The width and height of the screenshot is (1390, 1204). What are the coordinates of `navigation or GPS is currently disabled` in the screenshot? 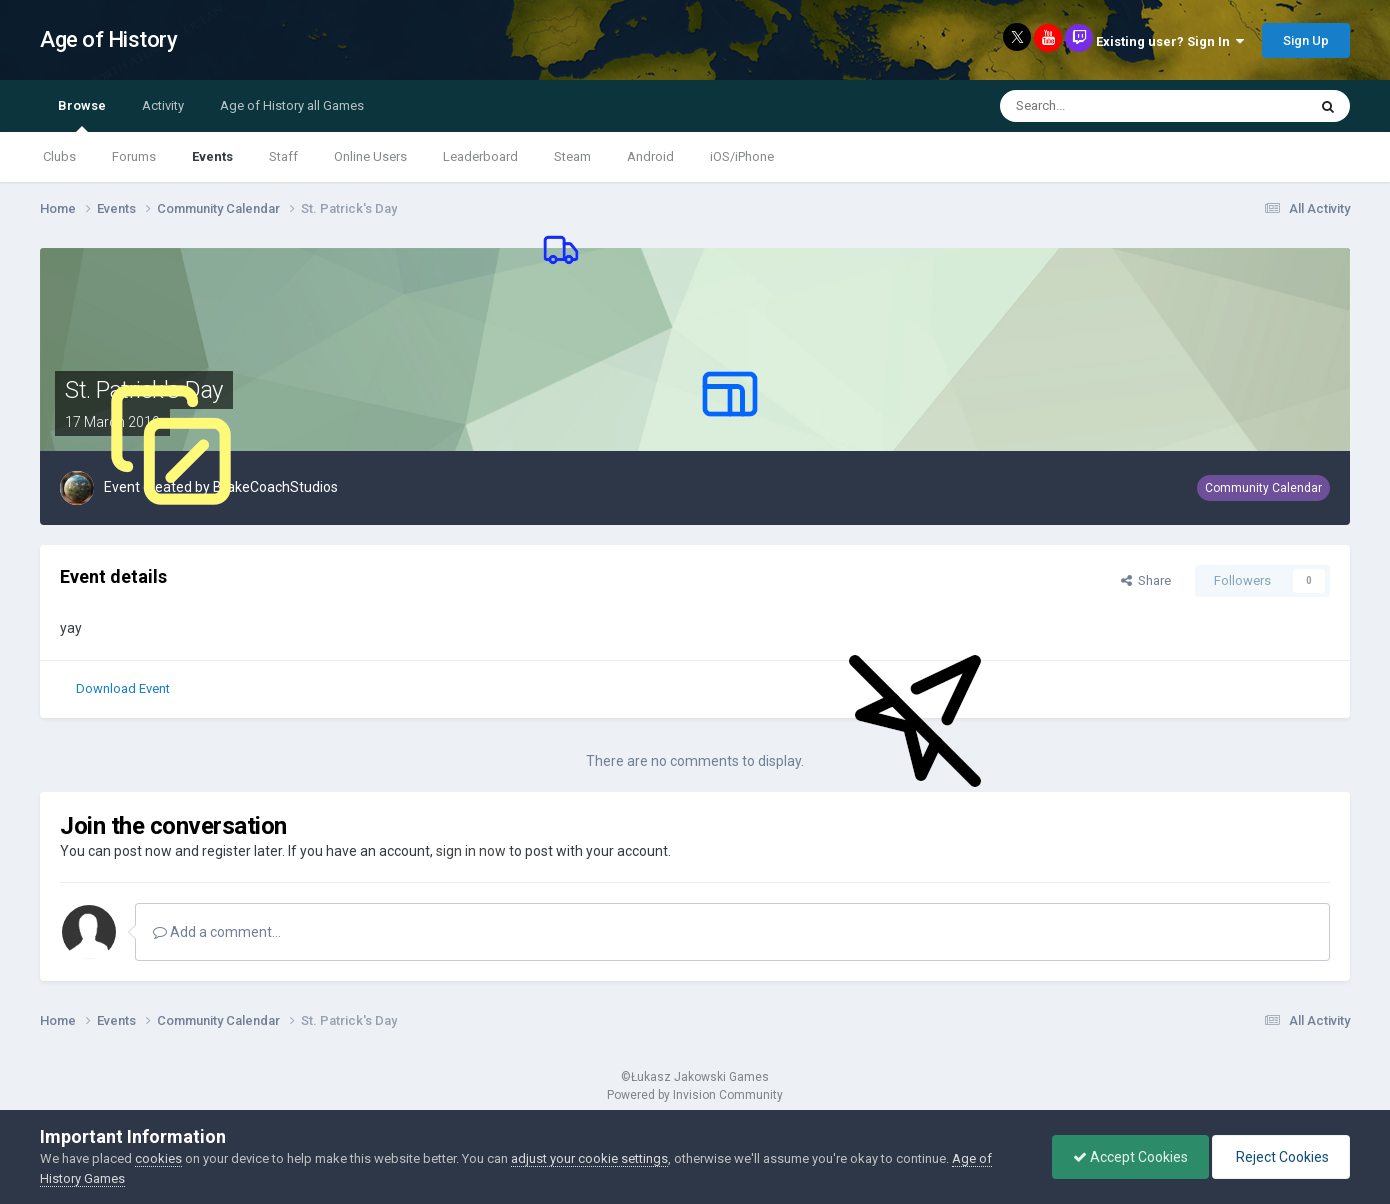 It's located at (915, 721).